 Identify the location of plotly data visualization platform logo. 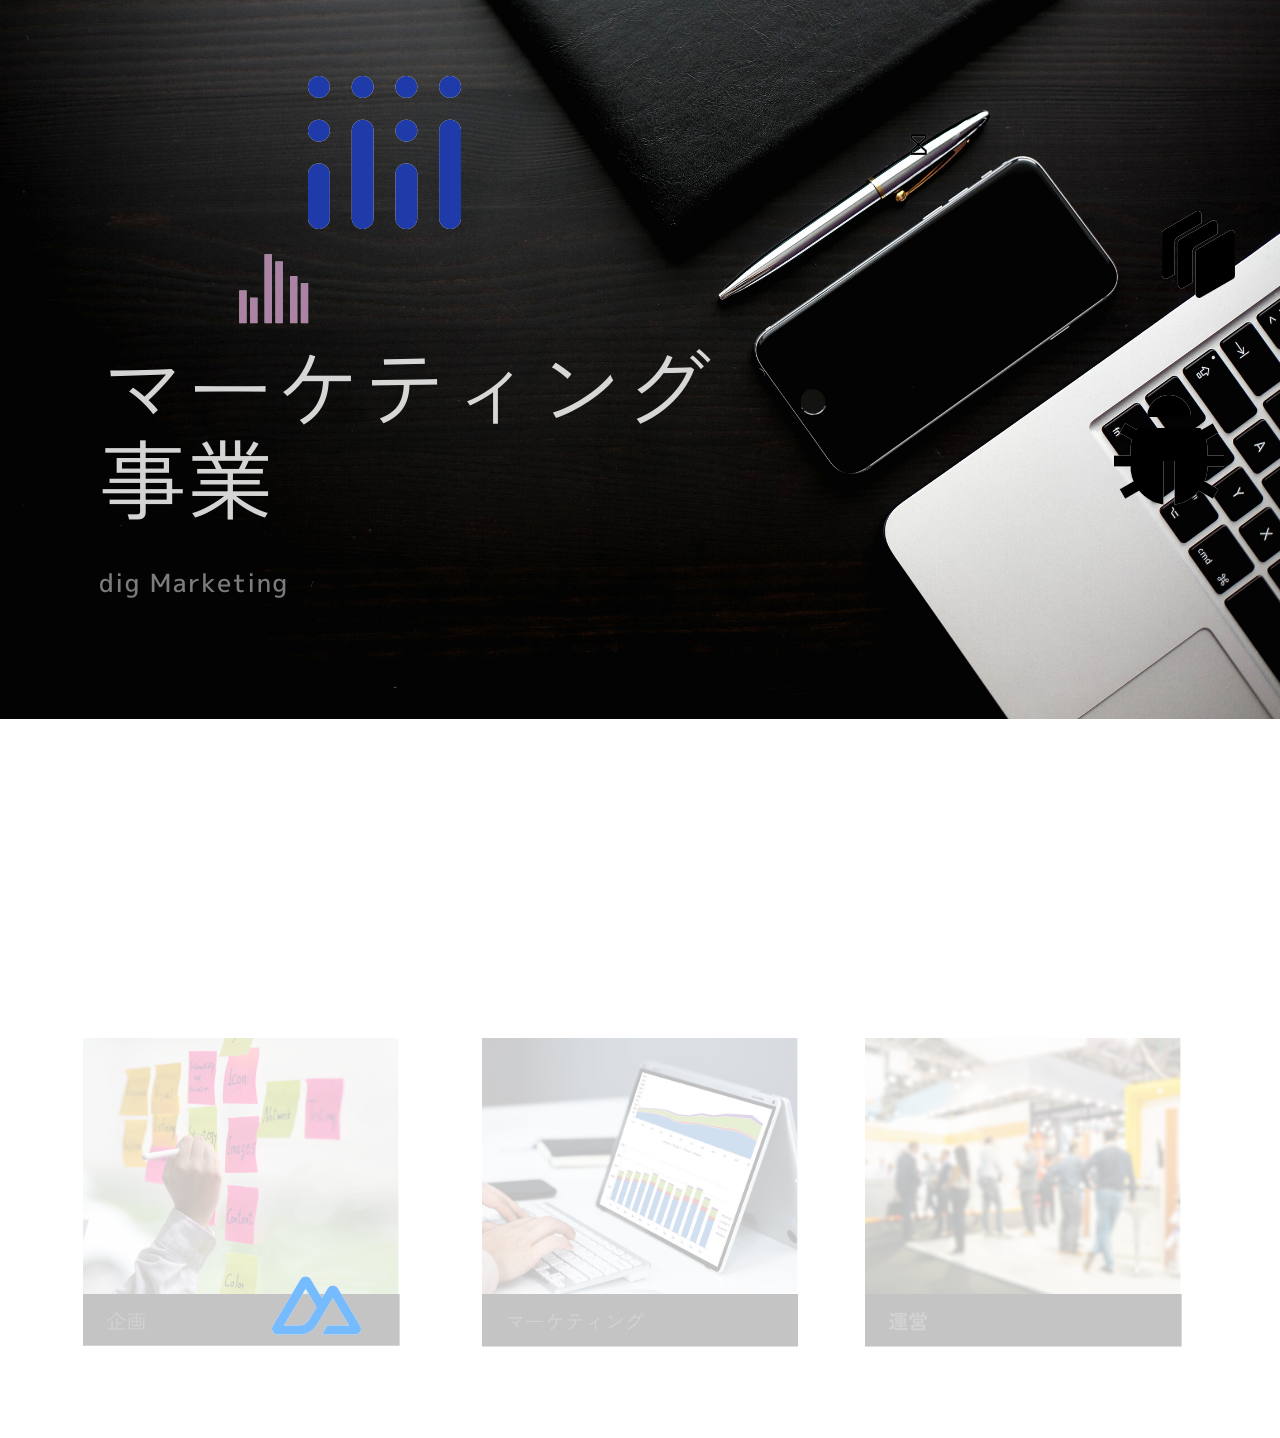
(384, 152).